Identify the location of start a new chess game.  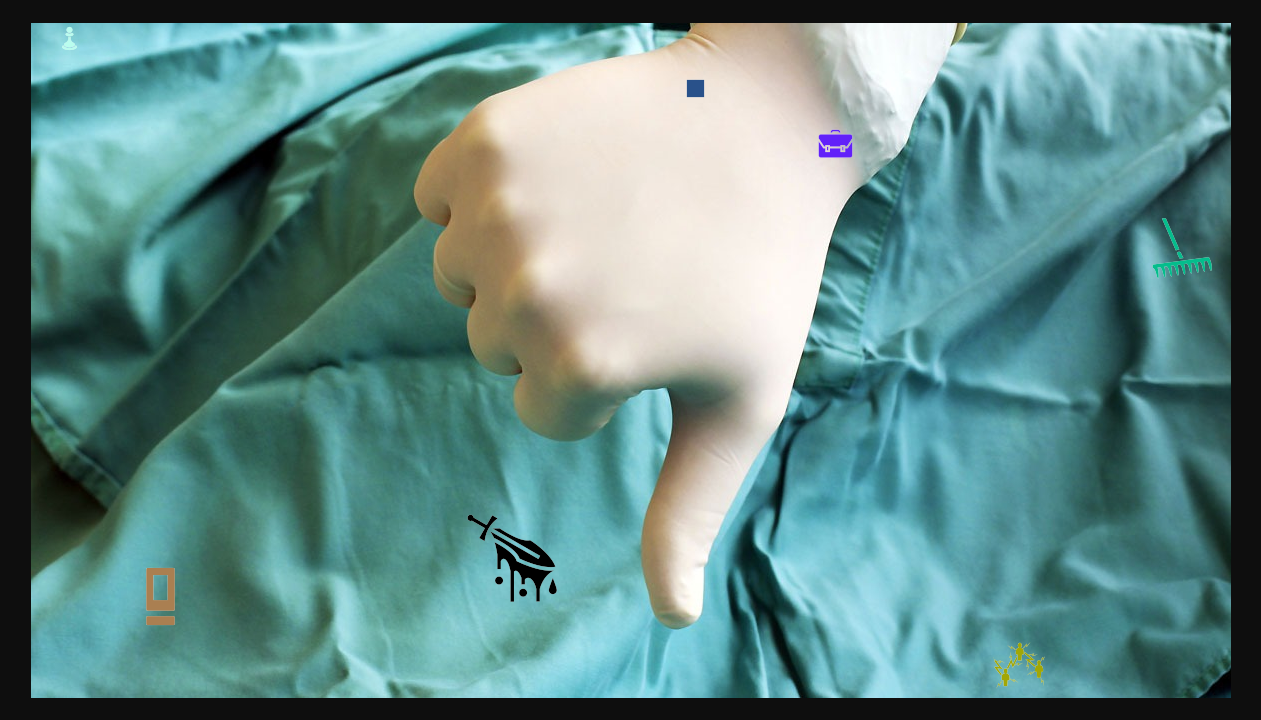
(69, 38).